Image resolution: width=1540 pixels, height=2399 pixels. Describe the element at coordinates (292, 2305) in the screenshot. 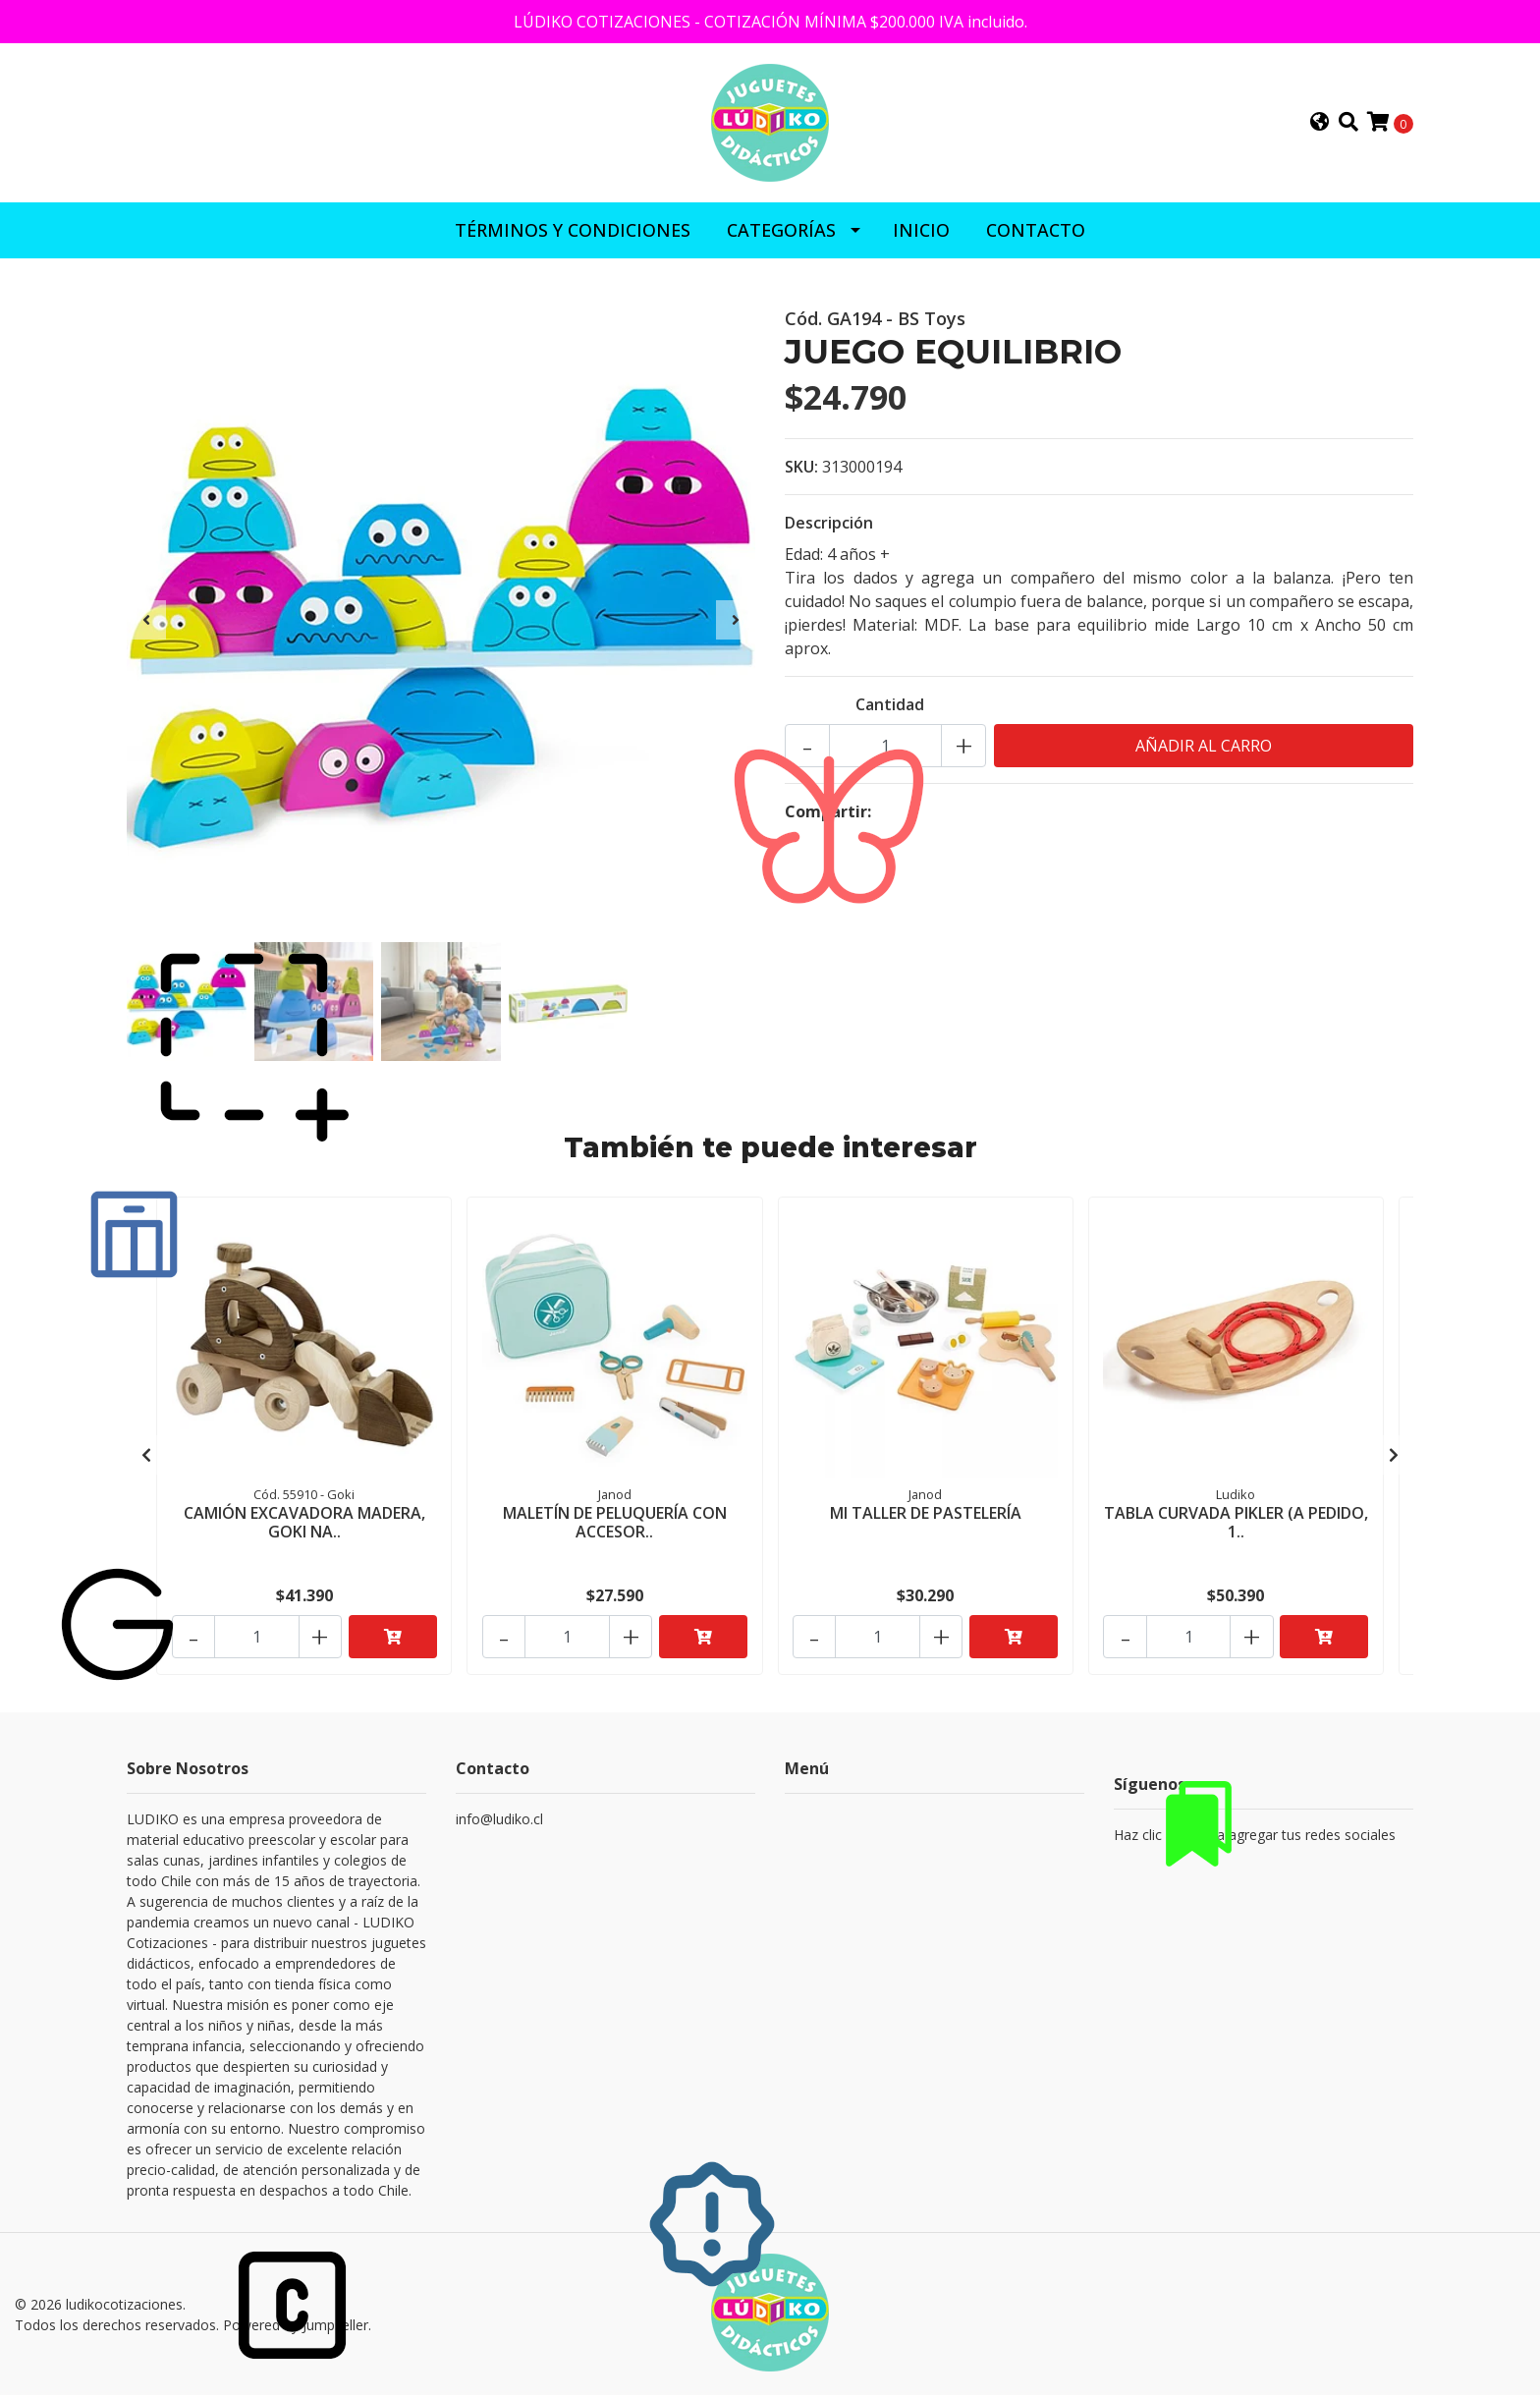

I see `indicates a "C" grade or rating` at that location.